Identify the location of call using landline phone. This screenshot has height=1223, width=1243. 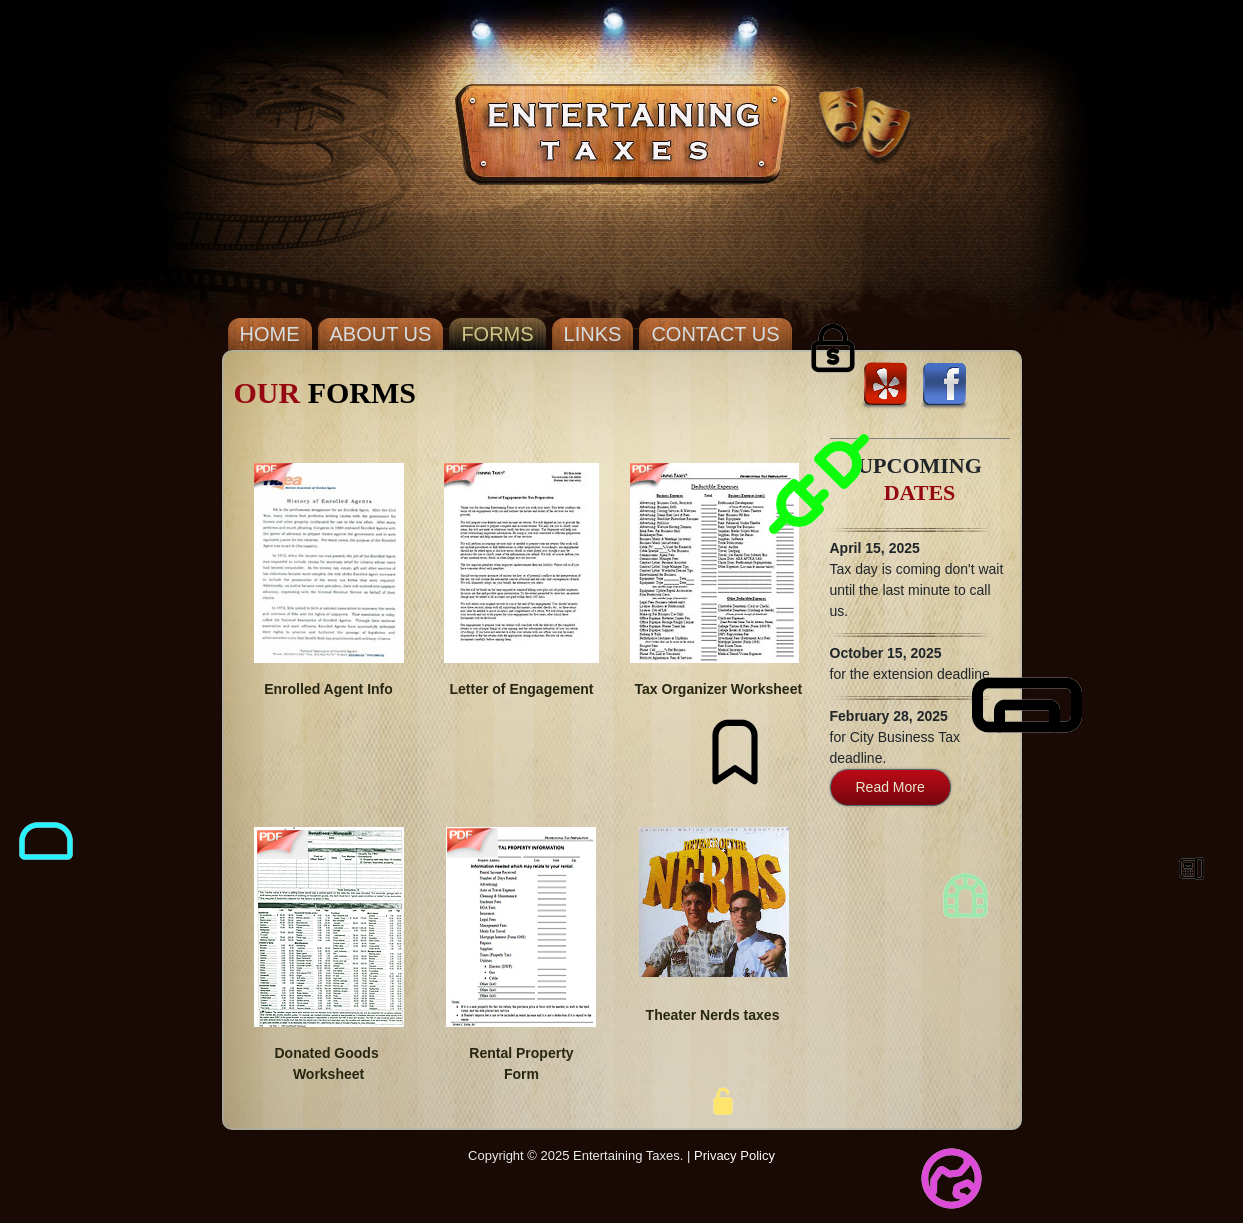
(1191, 868).